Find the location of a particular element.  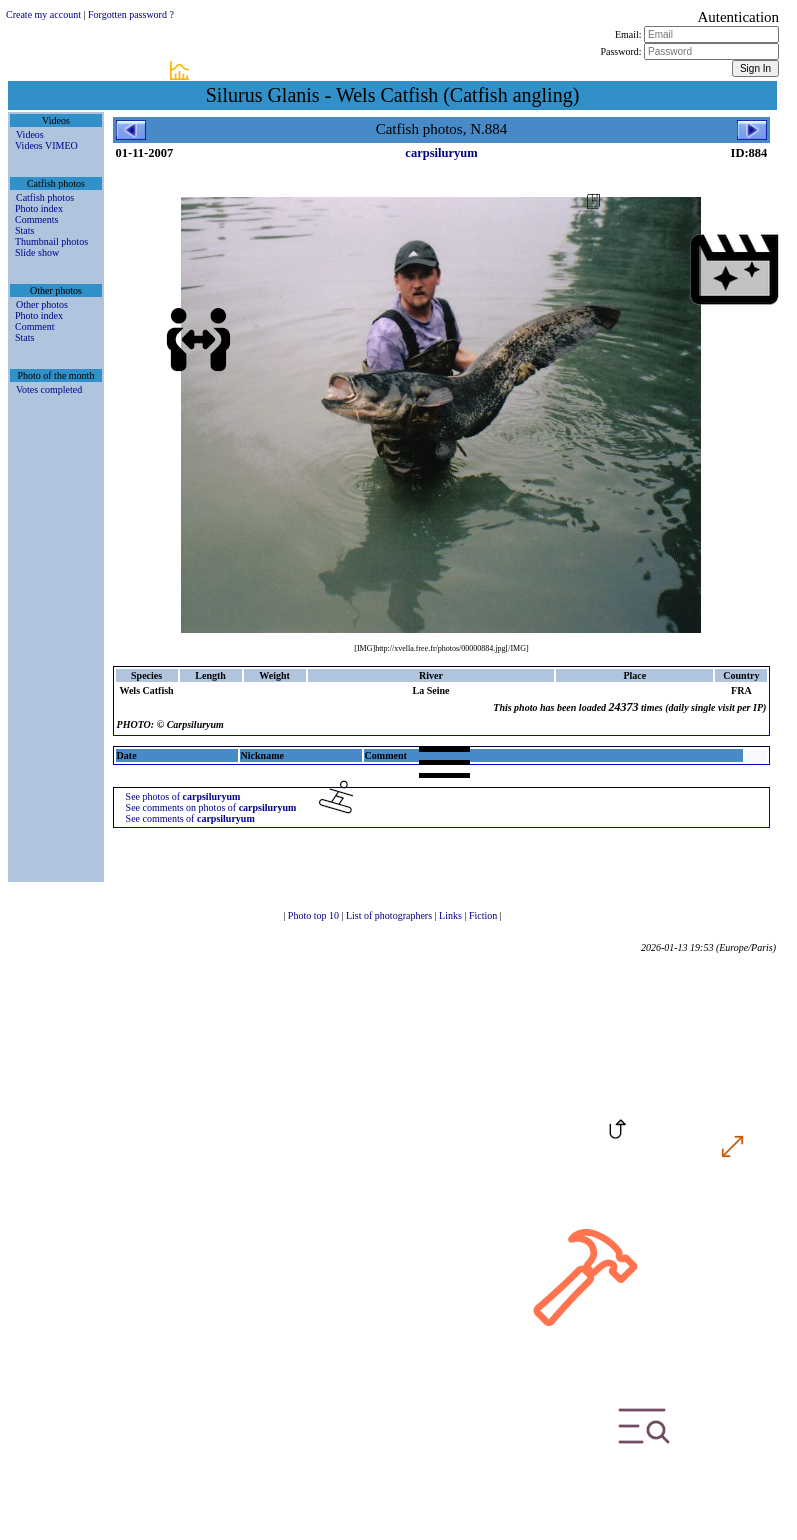

open navigation menu is located at coordinates (444, 762).